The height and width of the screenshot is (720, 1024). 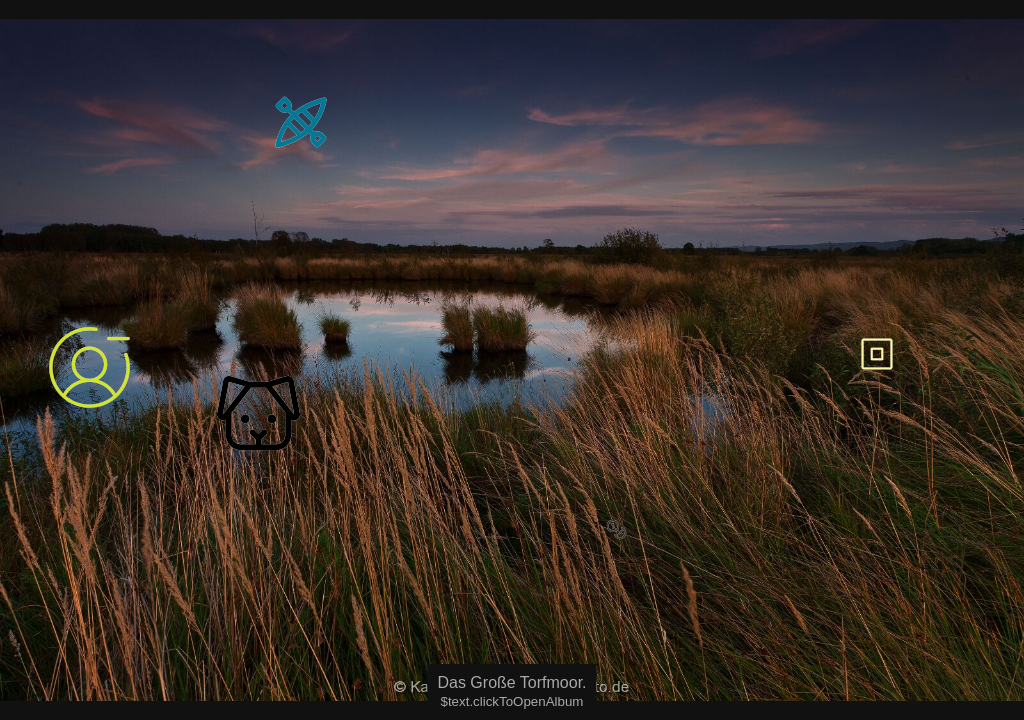 I want to click on square payment services logo, so click(x=877, y=354).